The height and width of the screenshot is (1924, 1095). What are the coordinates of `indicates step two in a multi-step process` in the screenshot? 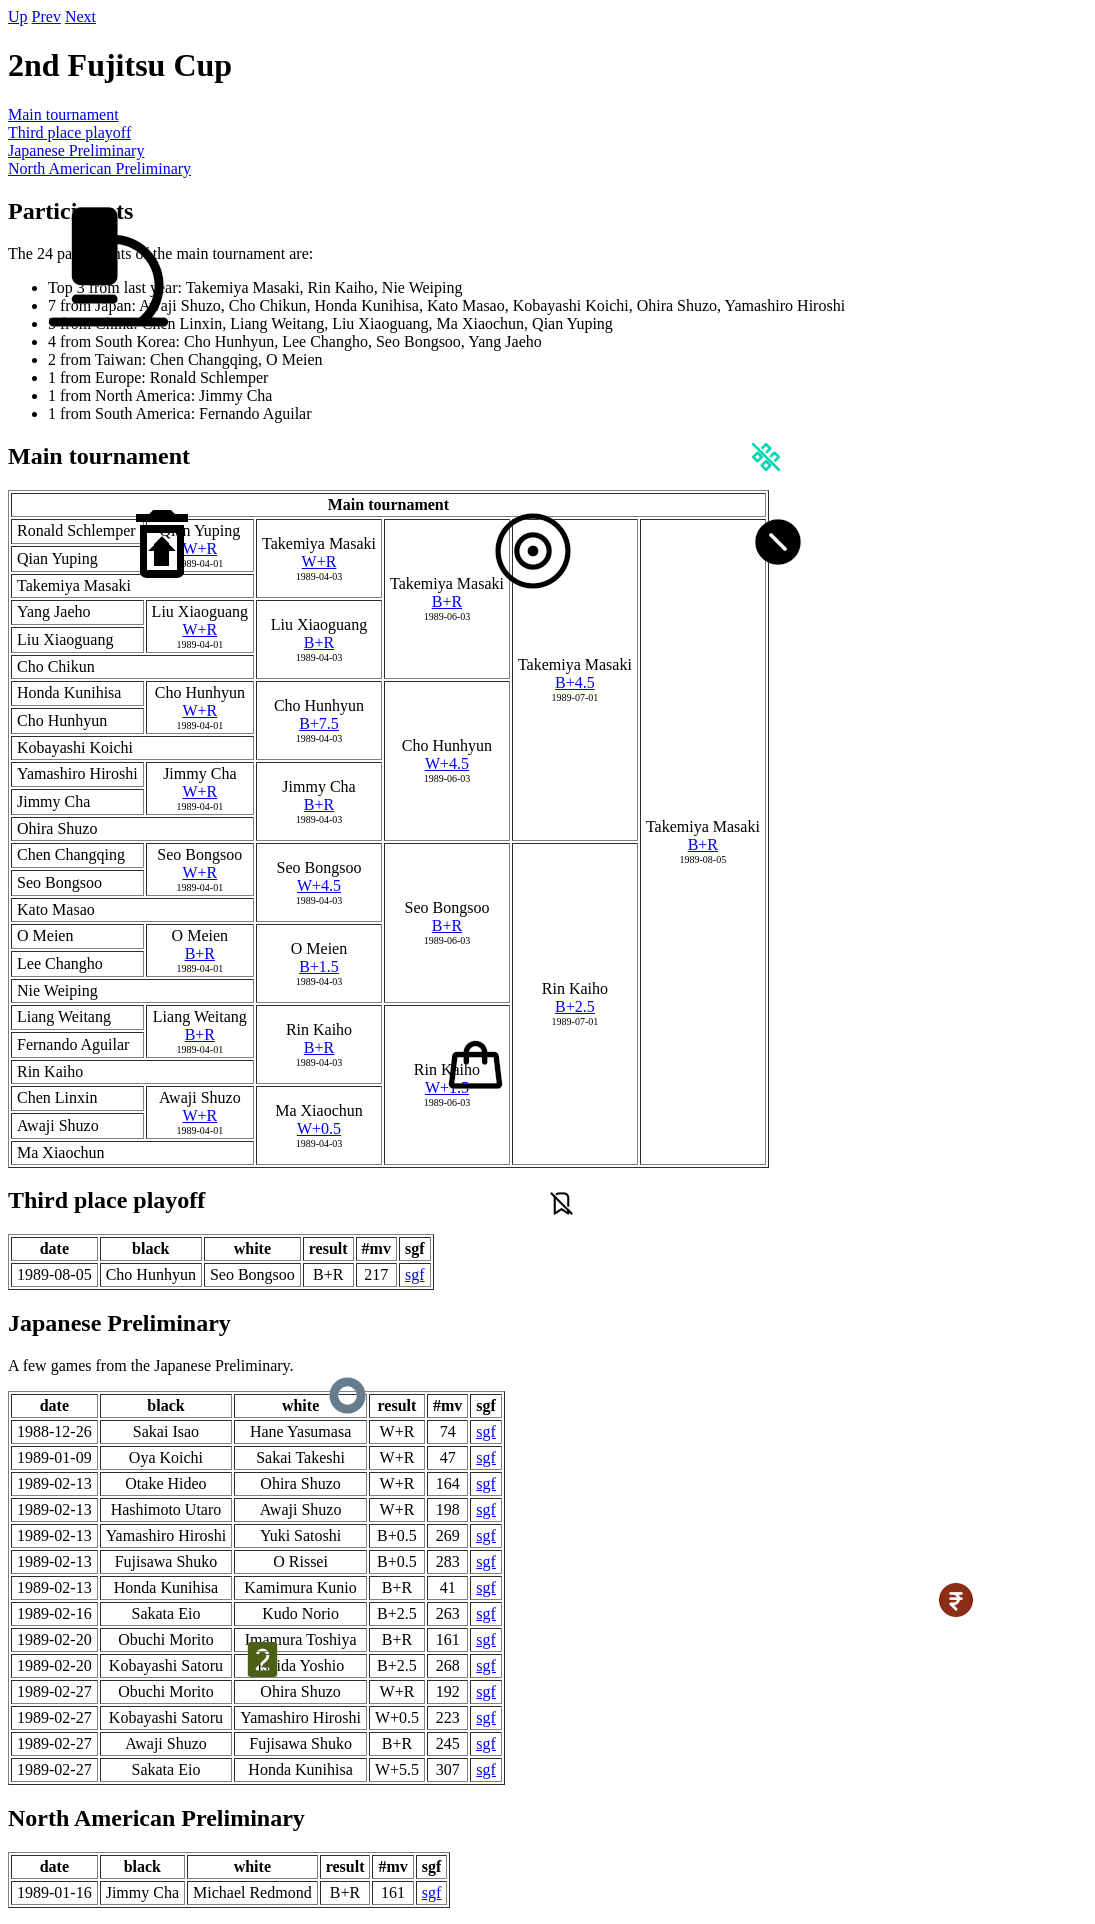 It's located at (262, 1659).